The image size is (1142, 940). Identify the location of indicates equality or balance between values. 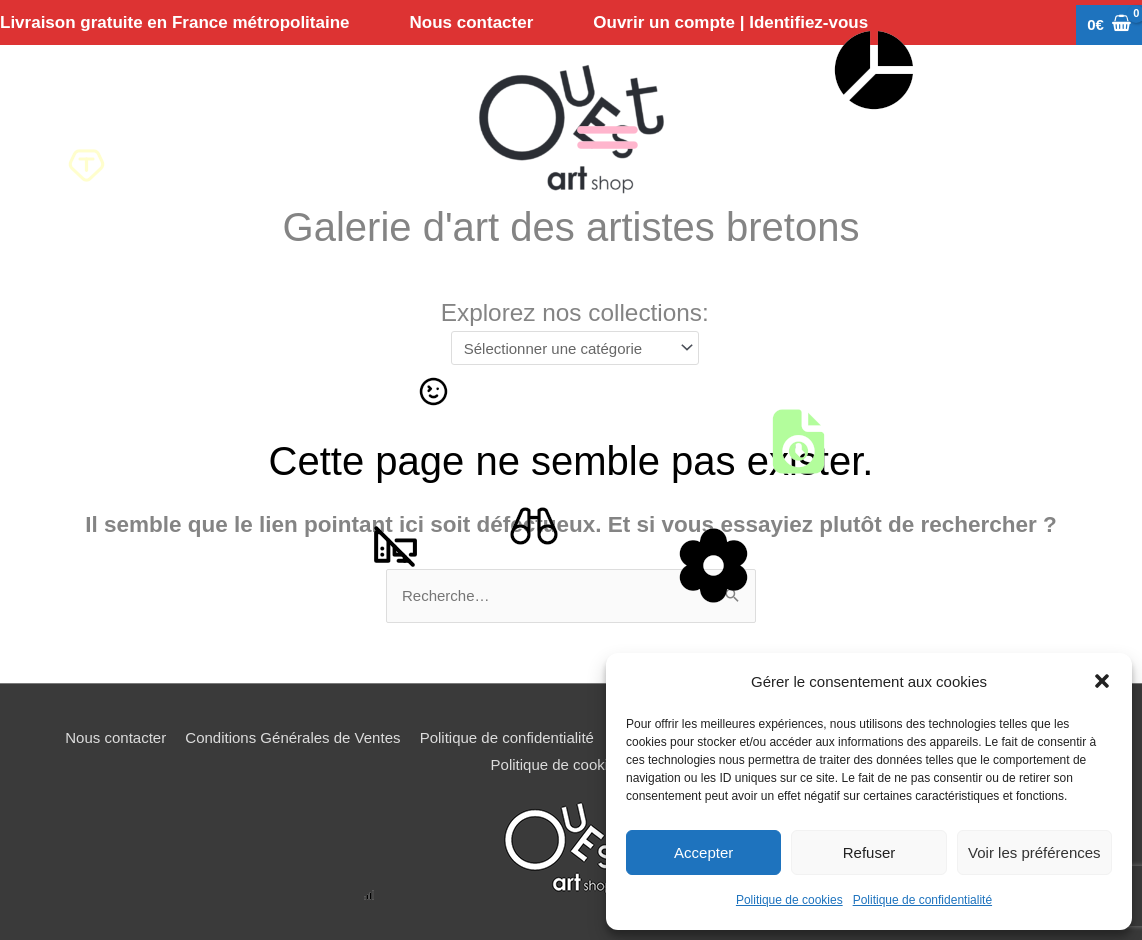
(607, 137).